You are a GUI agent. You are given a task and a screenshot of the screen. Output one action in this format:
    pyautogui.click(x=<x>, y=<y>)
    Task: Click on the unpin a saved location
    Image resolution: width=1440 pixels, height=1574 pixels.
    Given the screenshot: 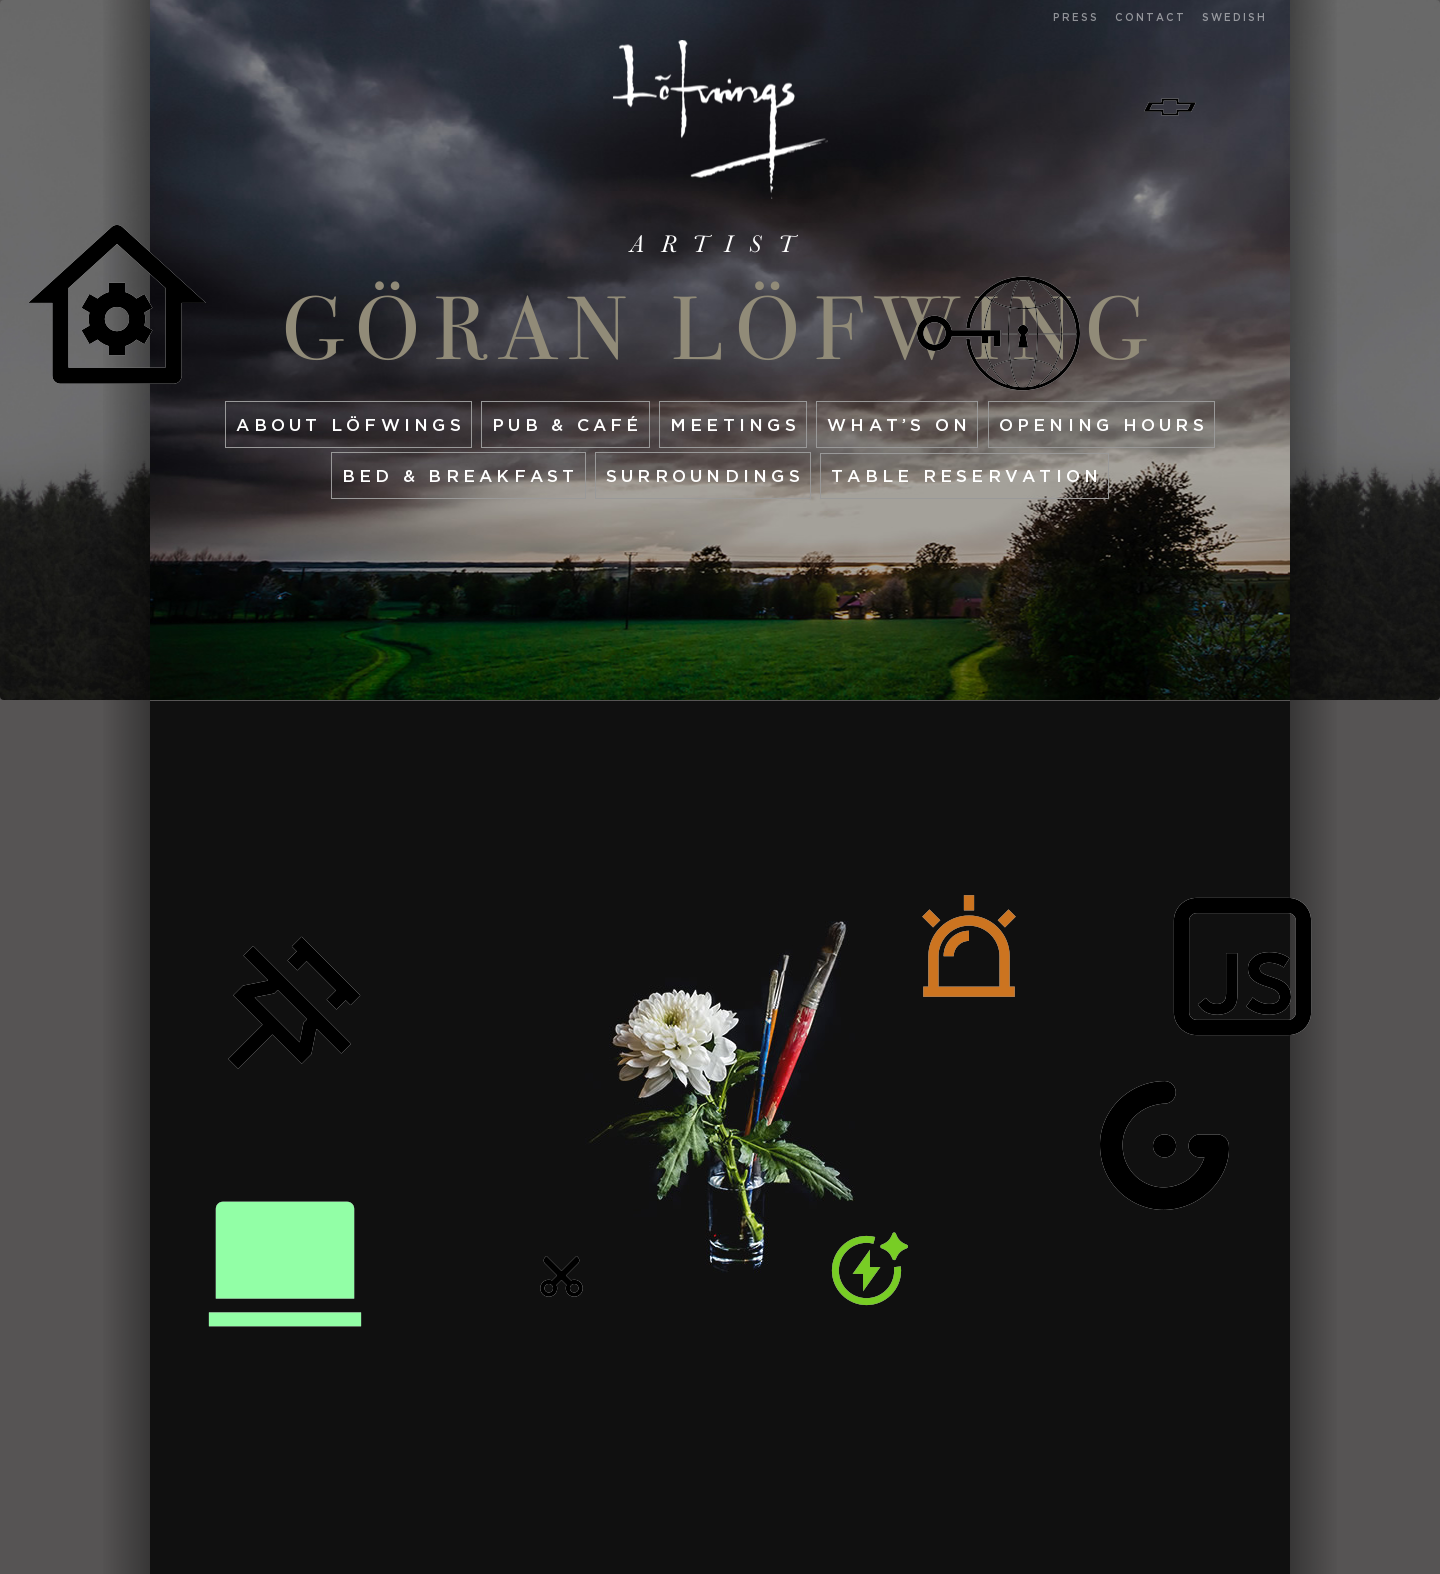 What is the action you would take?
    pyautogui.click(x=289, y=1008)
    